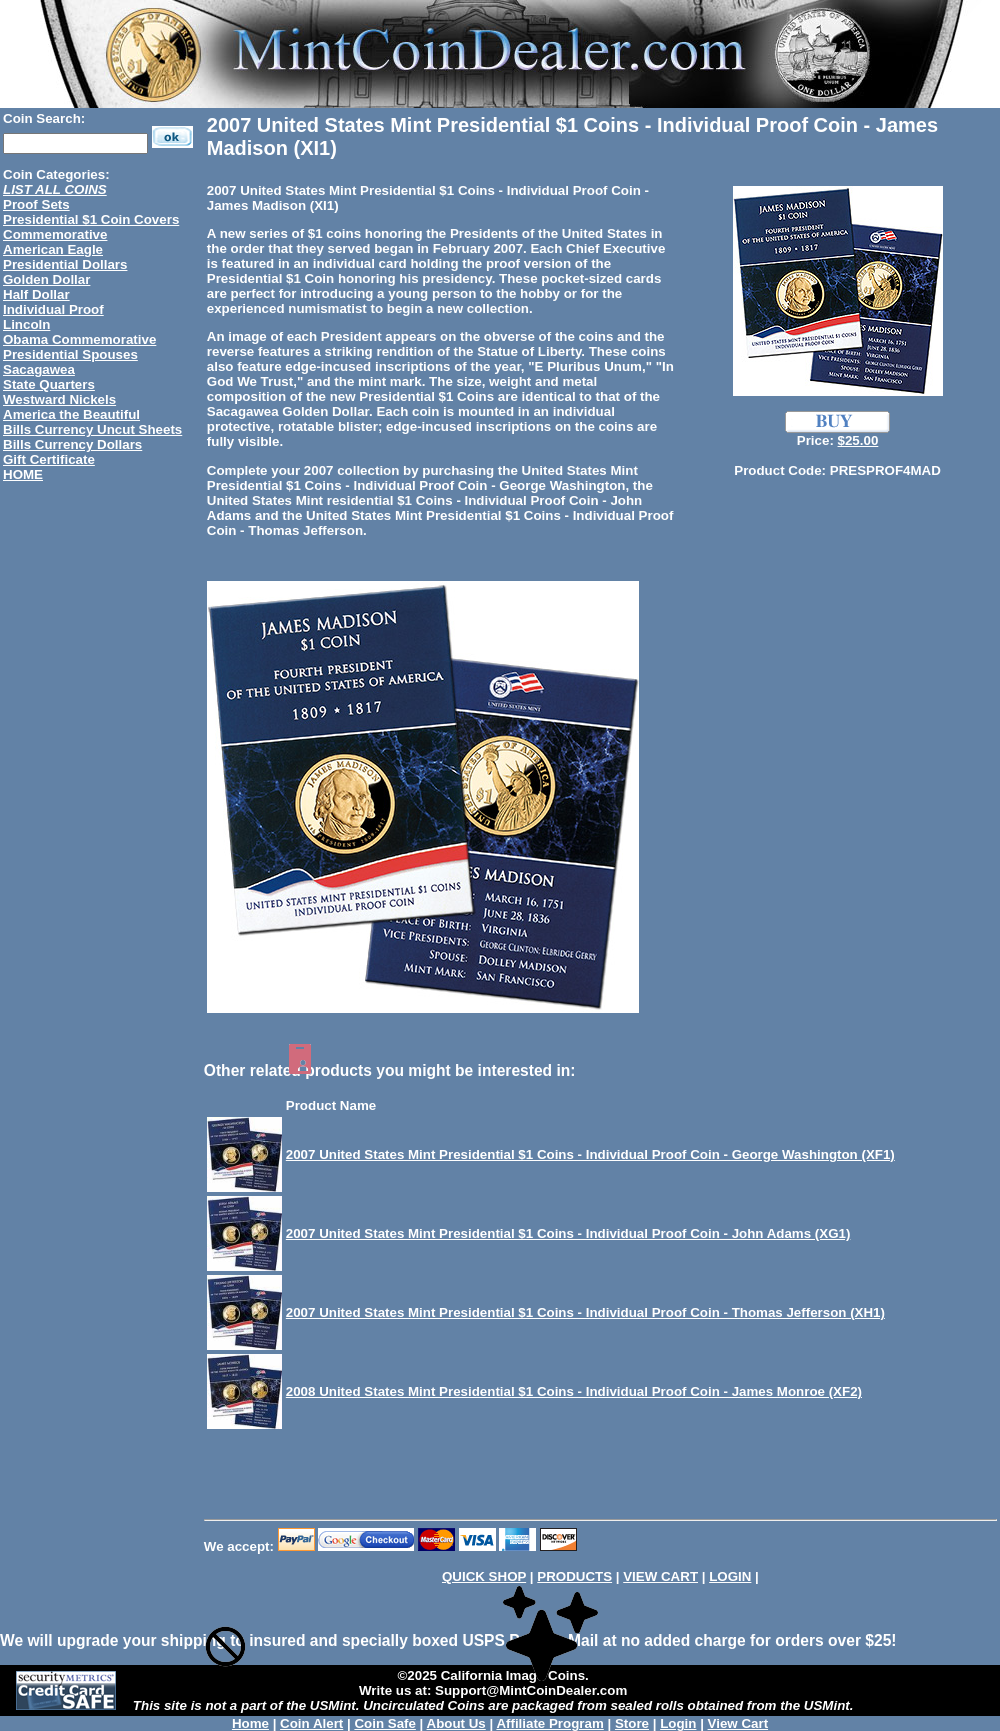 The width and height of the screenshot is (1000, 1731). Describe the element at coordinates (300, 1059) in the screenshot. I see `view your profile or identification details` at that location.